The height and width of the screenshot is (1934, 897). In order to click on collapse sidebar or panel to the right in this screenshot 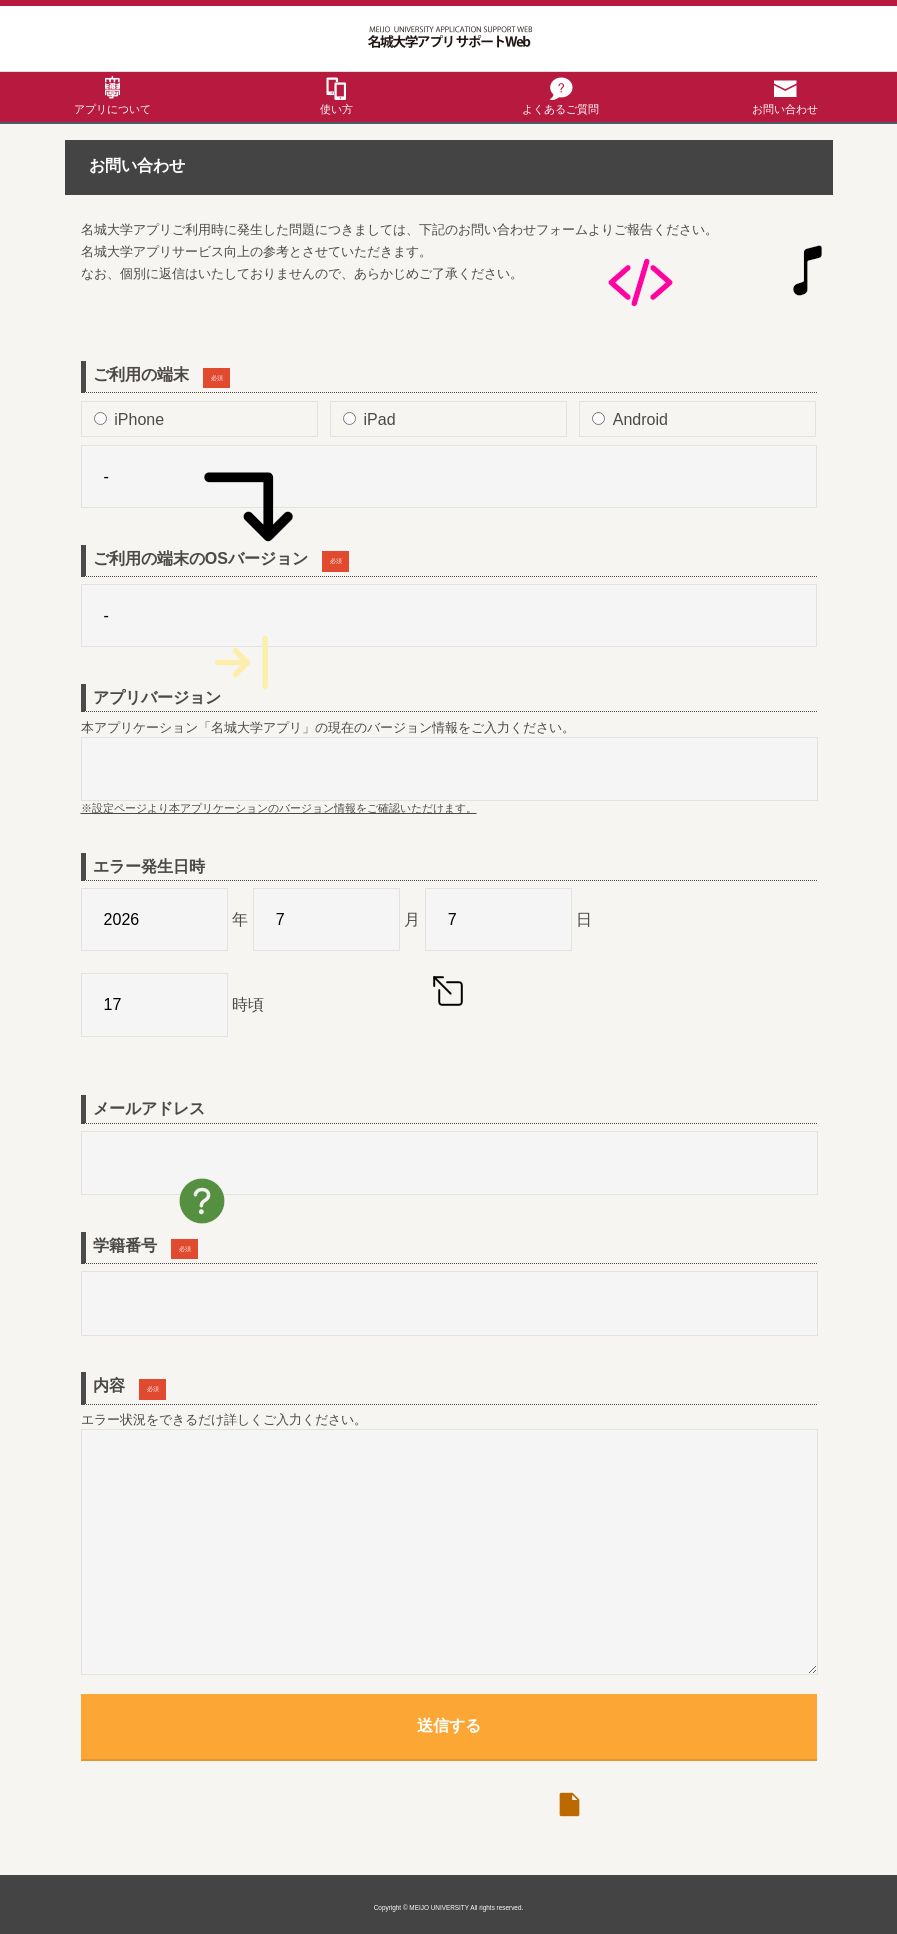, I will do `click(241, 662)`.